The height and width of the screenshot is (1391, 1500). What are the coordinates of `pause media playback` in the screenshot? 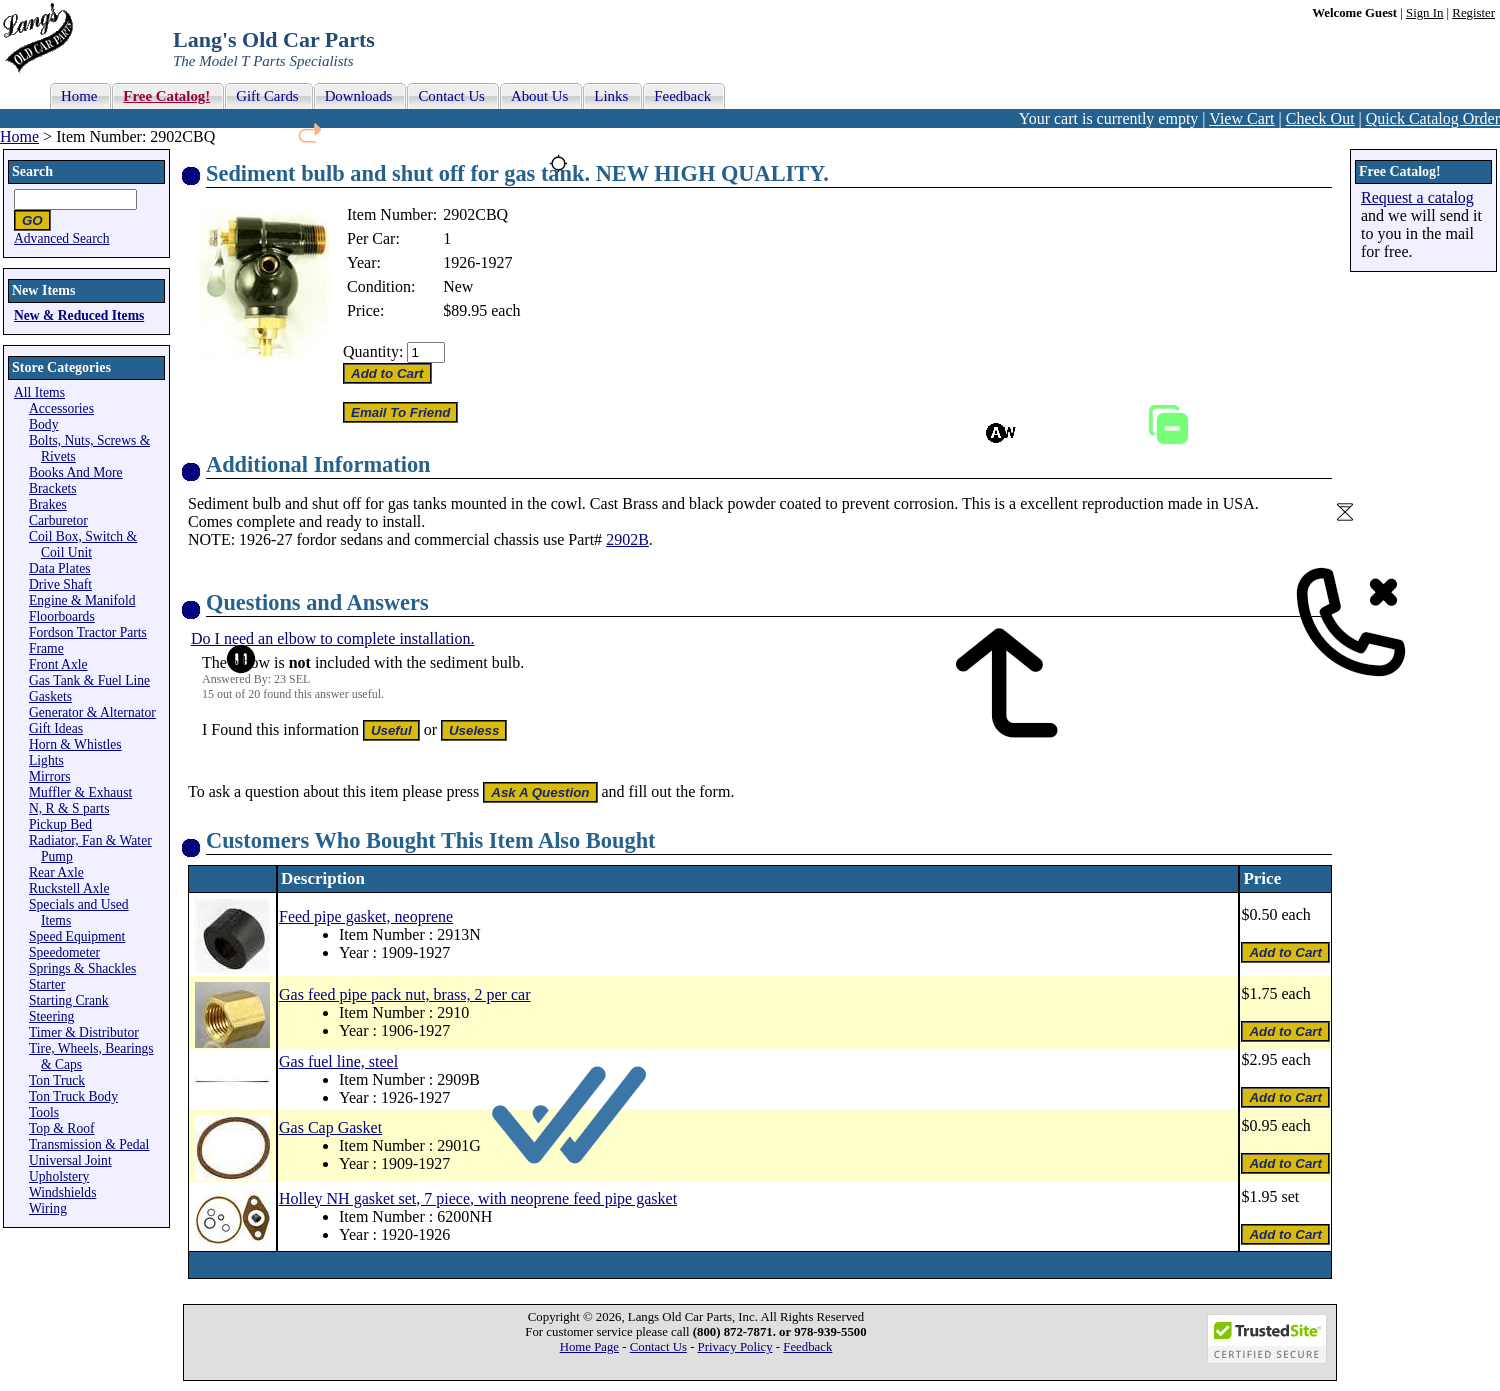 It's located at (241, 659).